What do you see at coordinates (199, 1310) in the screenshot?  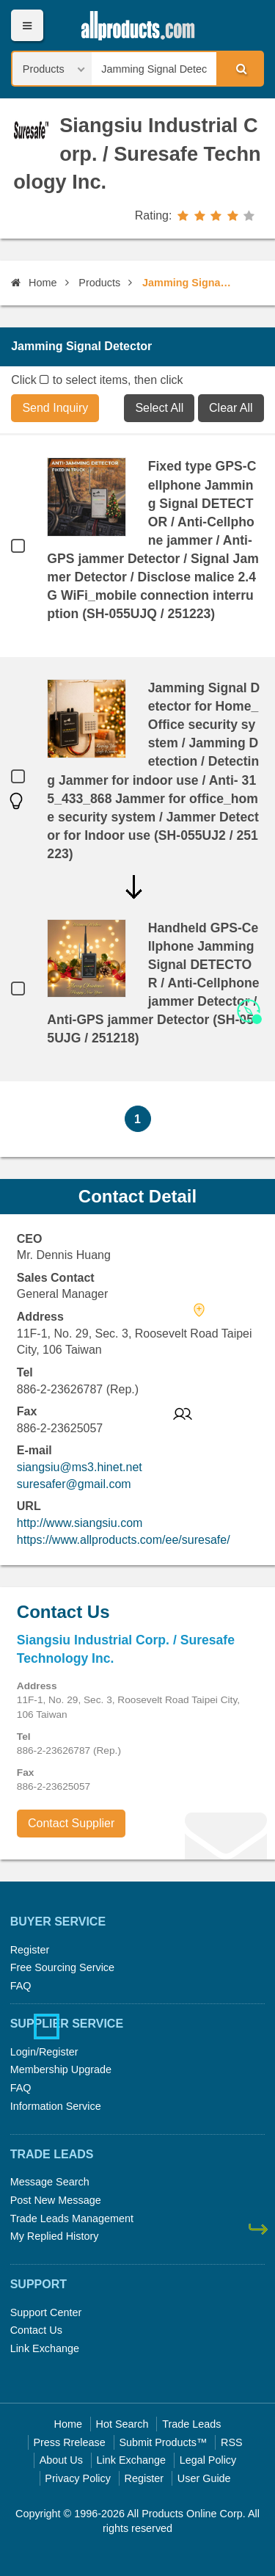 I see `add a new location pin` at bounding box center [199, 1310].